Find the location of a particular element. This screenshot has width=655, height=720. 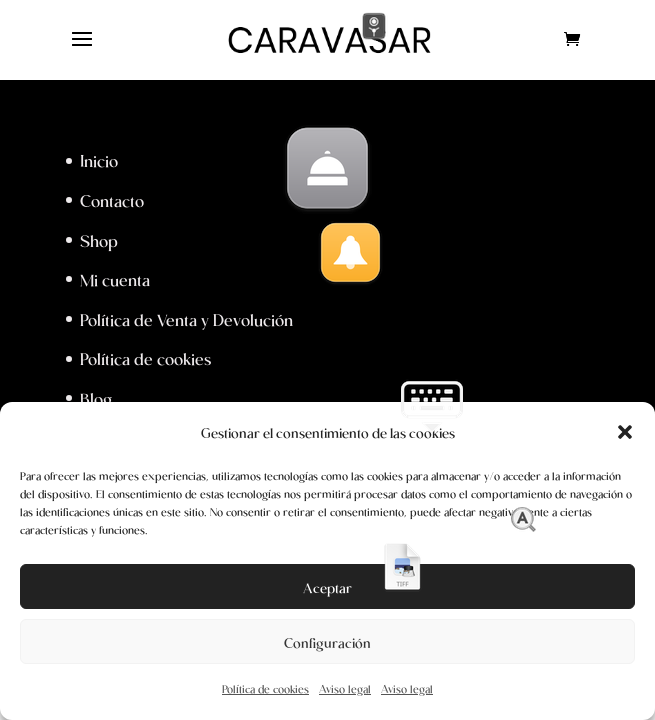

archive selected email messages is located at coordinates (374, 26).